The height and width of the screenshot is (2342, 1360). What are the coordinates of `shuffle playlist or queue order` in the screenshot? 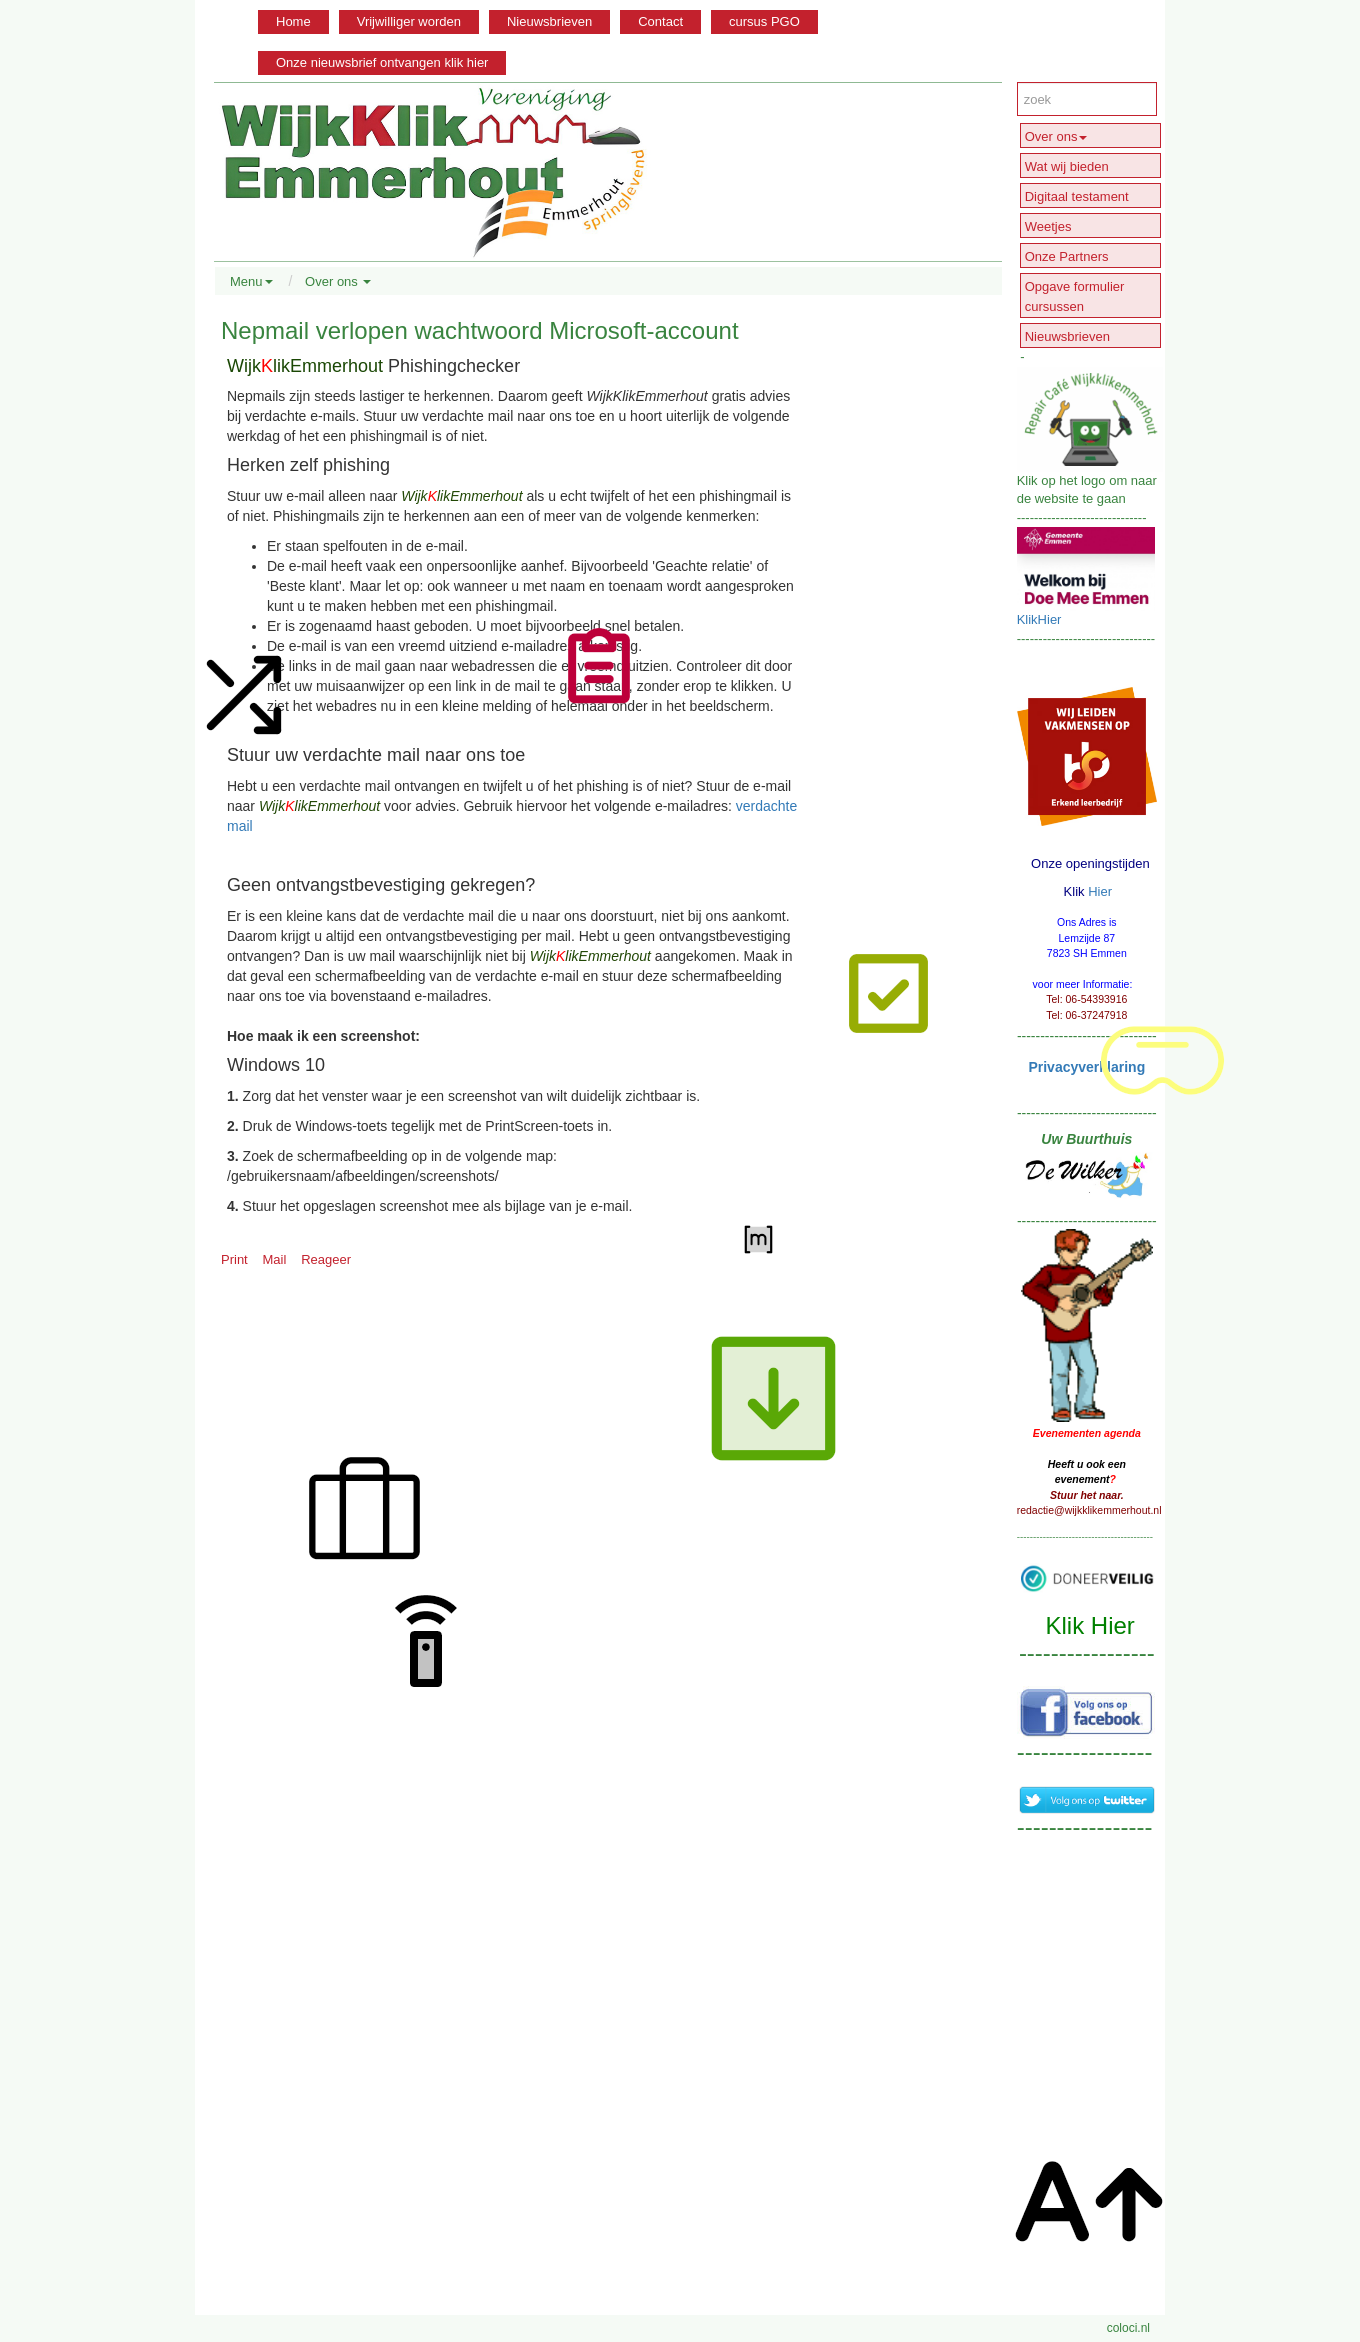 It's located at (242, 695).